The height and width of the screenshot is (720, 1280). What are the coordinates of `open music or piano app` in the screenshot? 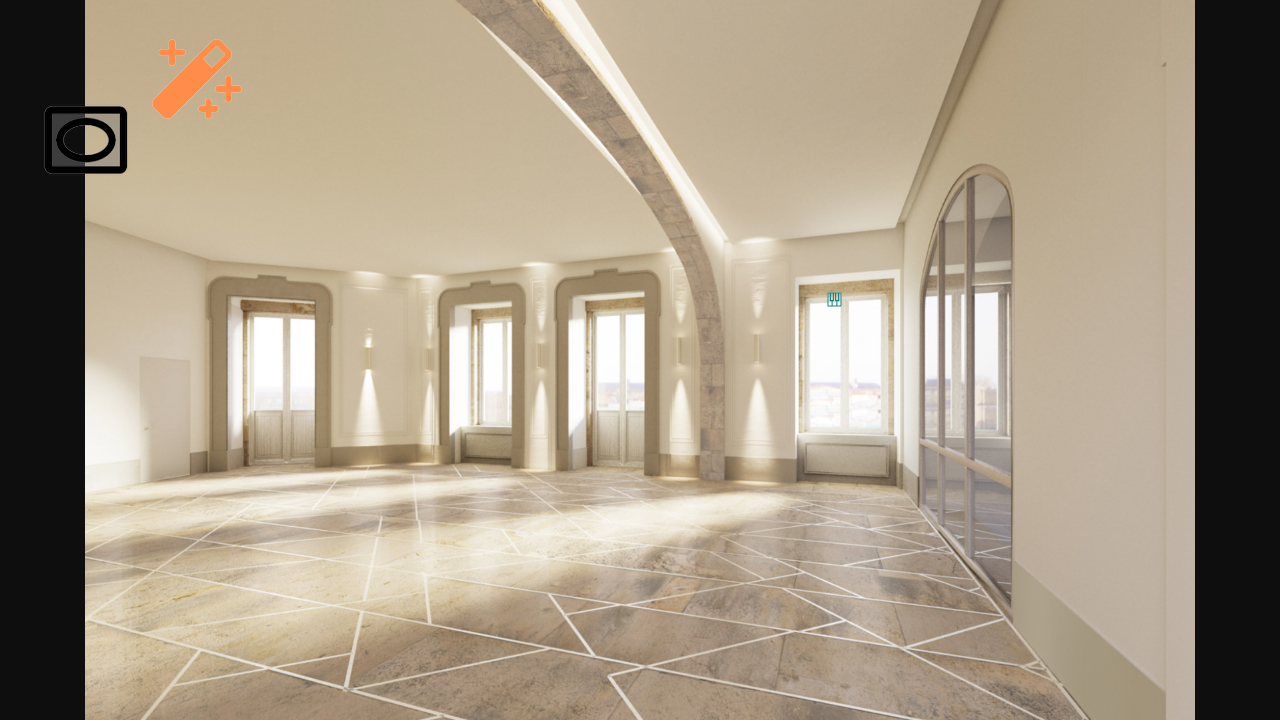 It's located at (834, 299).